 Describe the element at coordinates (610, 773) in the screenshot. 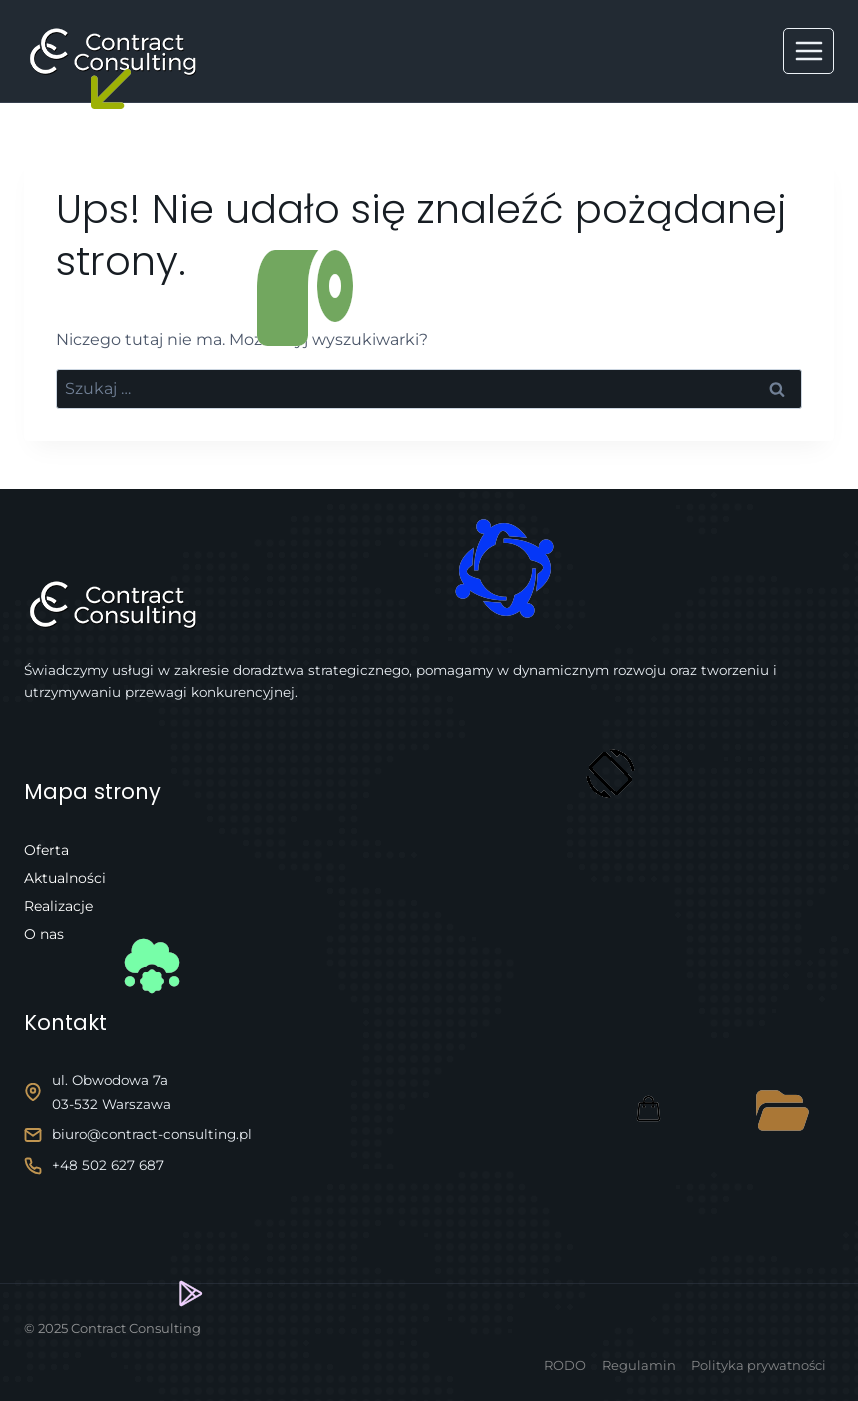

I see `rotate screen orientation` at that location.